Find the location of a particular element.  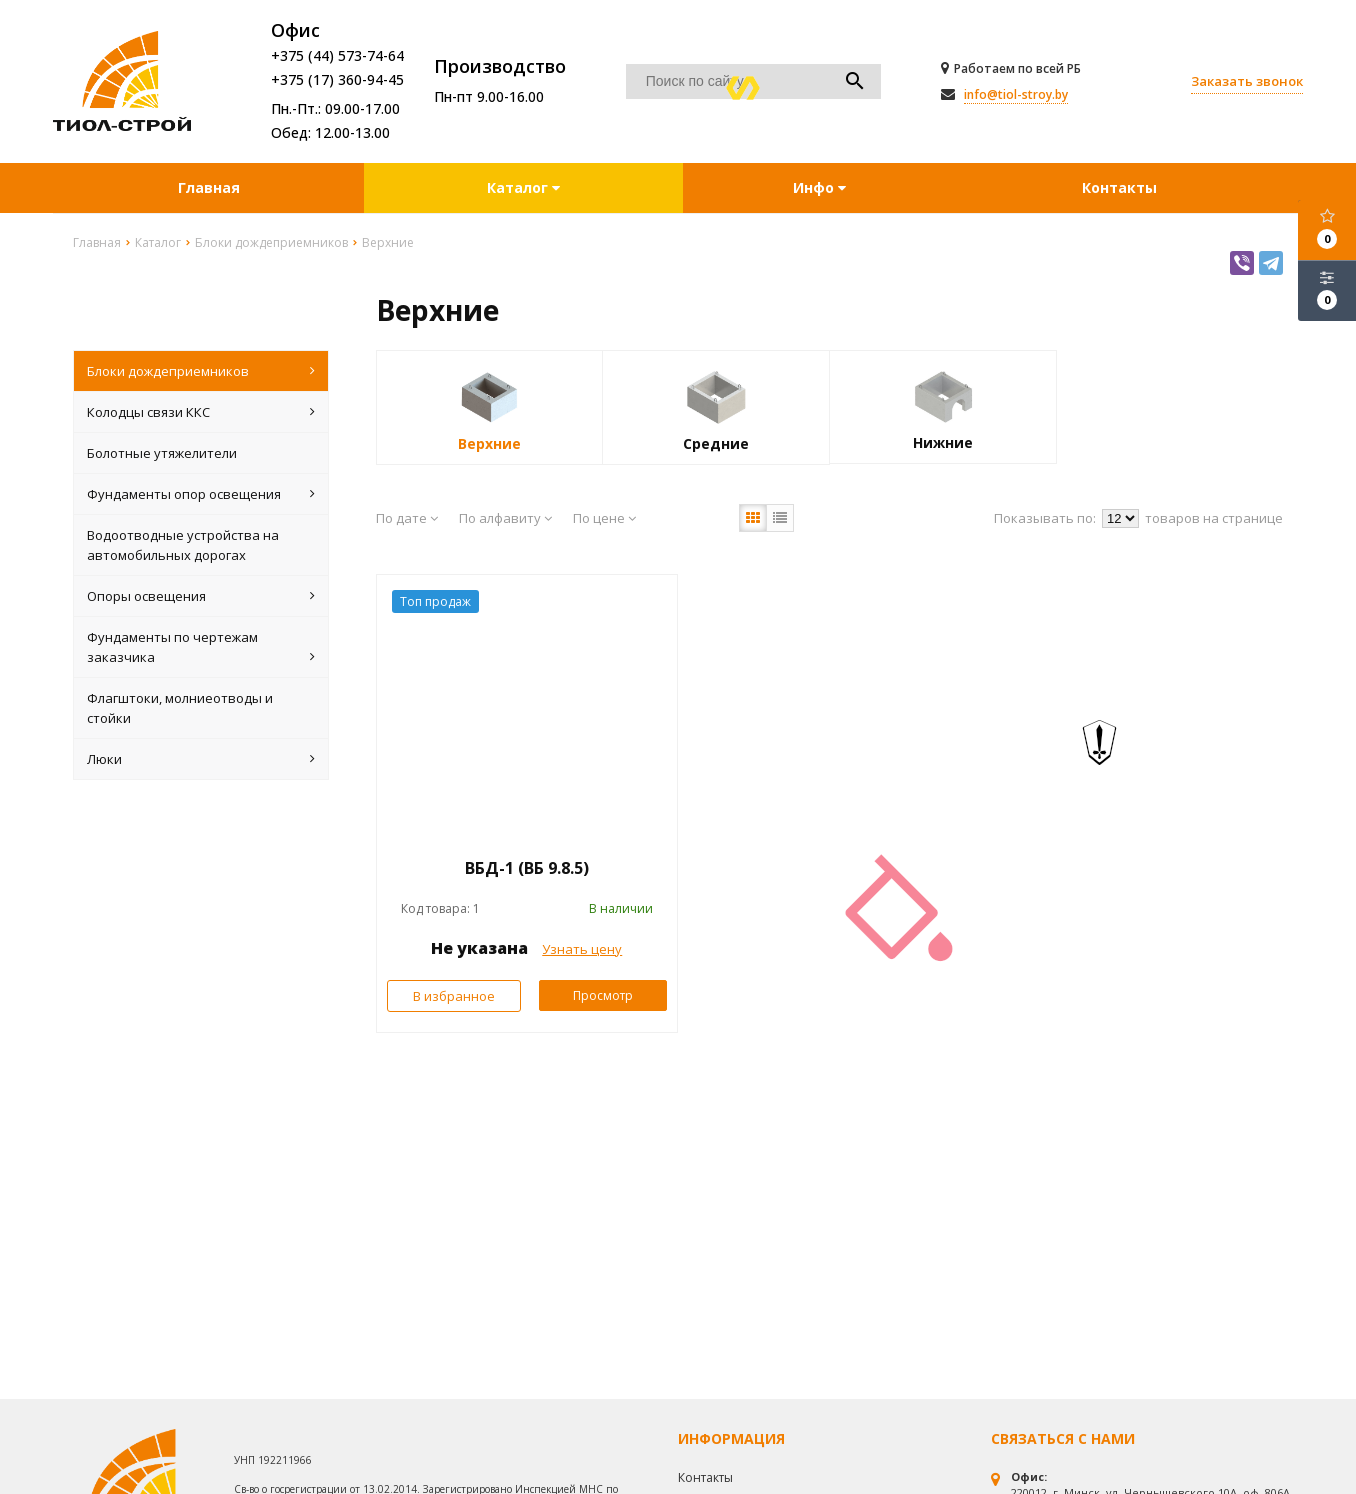

launch heroic games launcher is located at coordinates (1099, 742).